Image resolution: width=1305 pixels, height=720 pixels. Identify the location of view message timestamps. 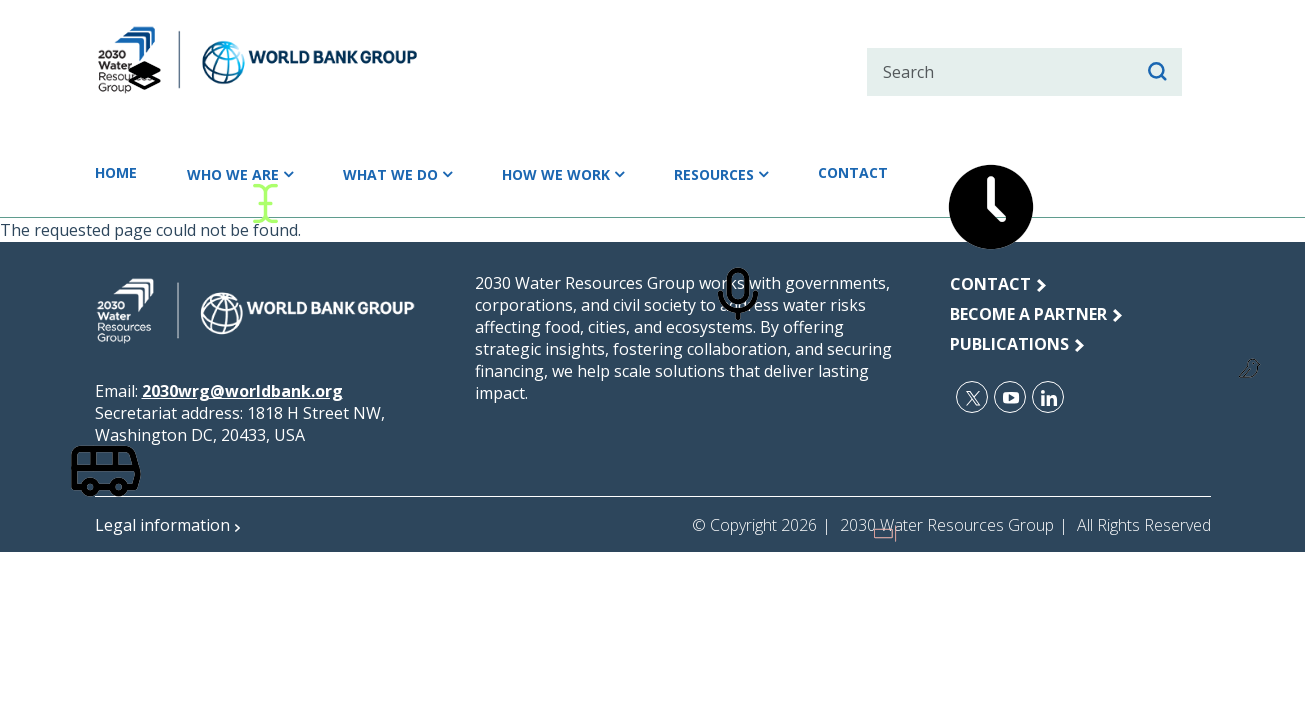
(991, 207).